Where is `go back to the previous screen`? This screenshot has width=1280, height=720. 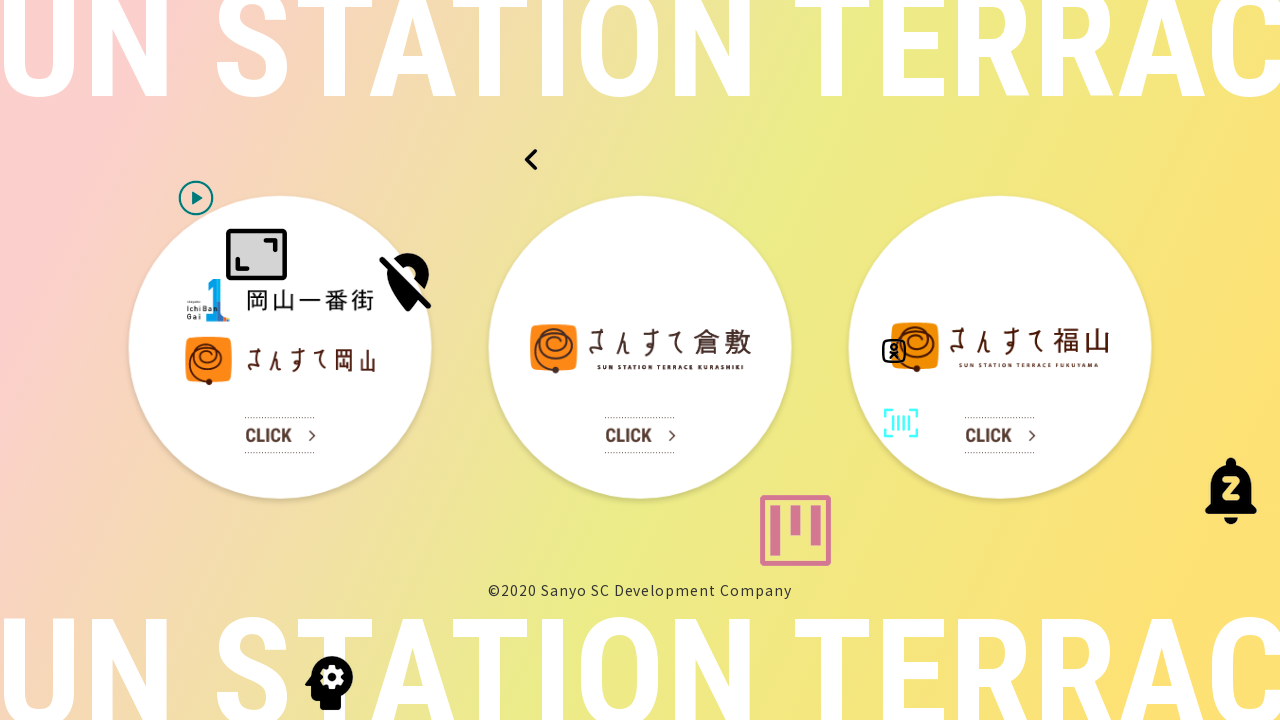 go back to the previous screen is located at coordinates (531, 159).